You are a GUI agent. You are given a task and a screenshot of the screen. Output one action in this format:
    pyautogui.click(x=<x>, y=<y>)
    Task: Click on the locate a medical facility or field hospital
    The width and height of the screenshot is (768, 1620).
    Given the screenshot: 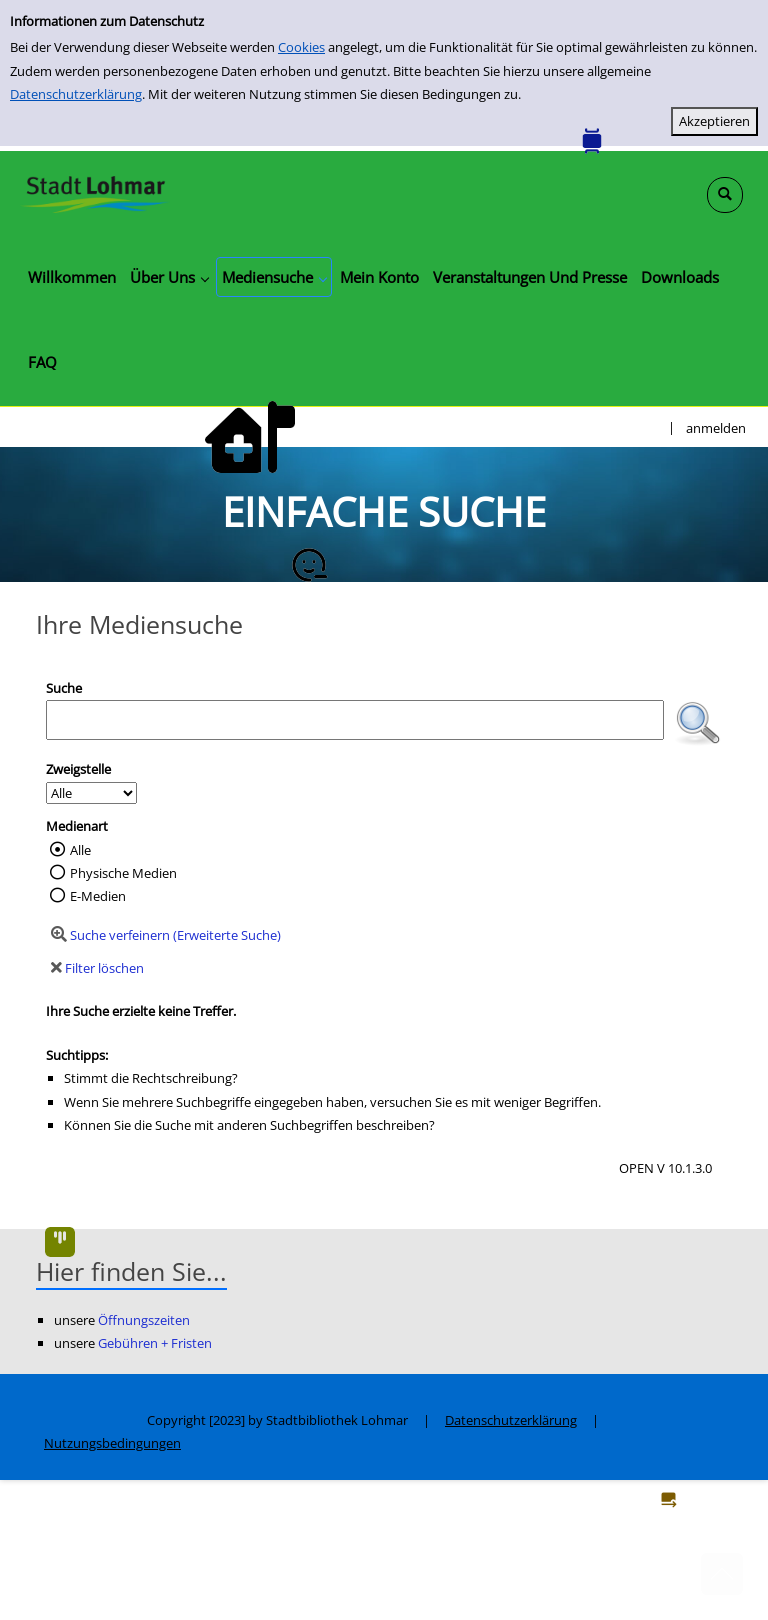 What is the action you would take?
    pyautogui.click(x=250, y=437)
    